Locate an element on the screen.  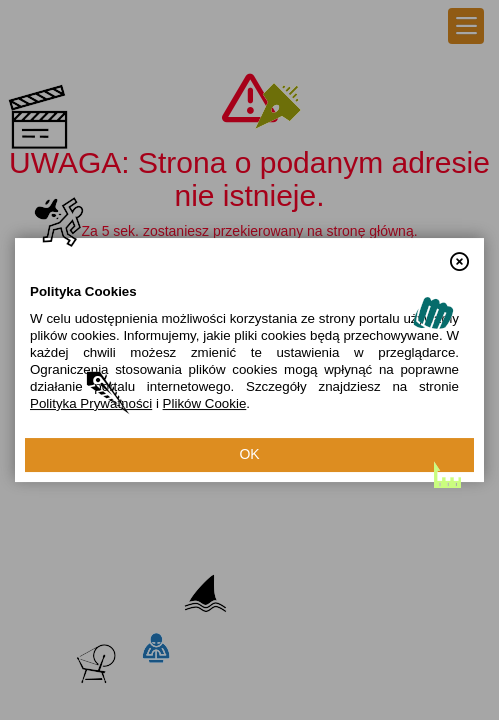
view castle or fortress in game is located at coordinates (447, 474).